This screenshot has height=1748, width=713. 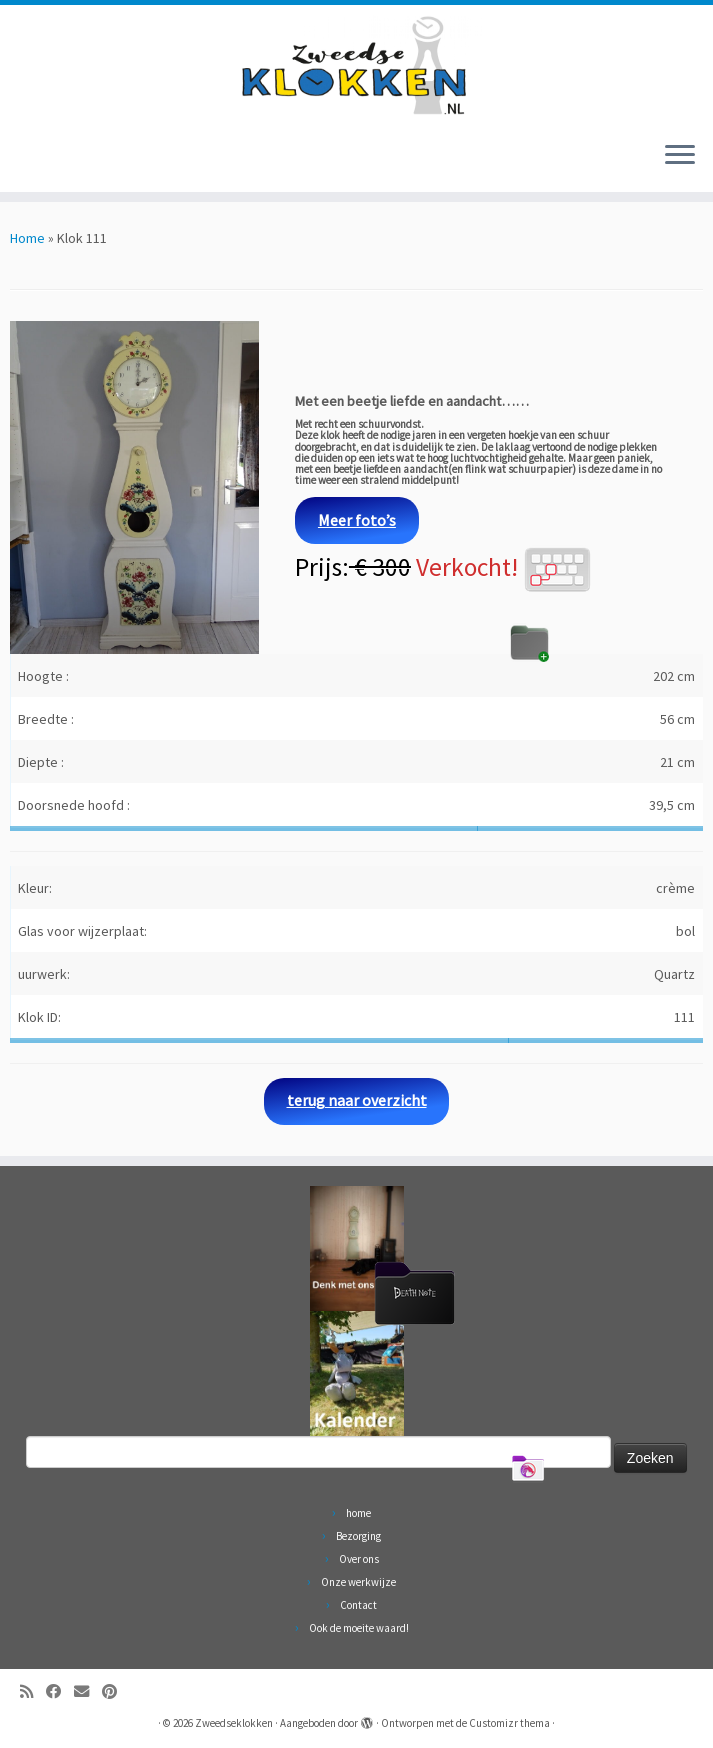 What do you see at coordinates (557, 569) in the screenshot?
I see `access keyboard shortcut settings` at bounding box center [557, 569].